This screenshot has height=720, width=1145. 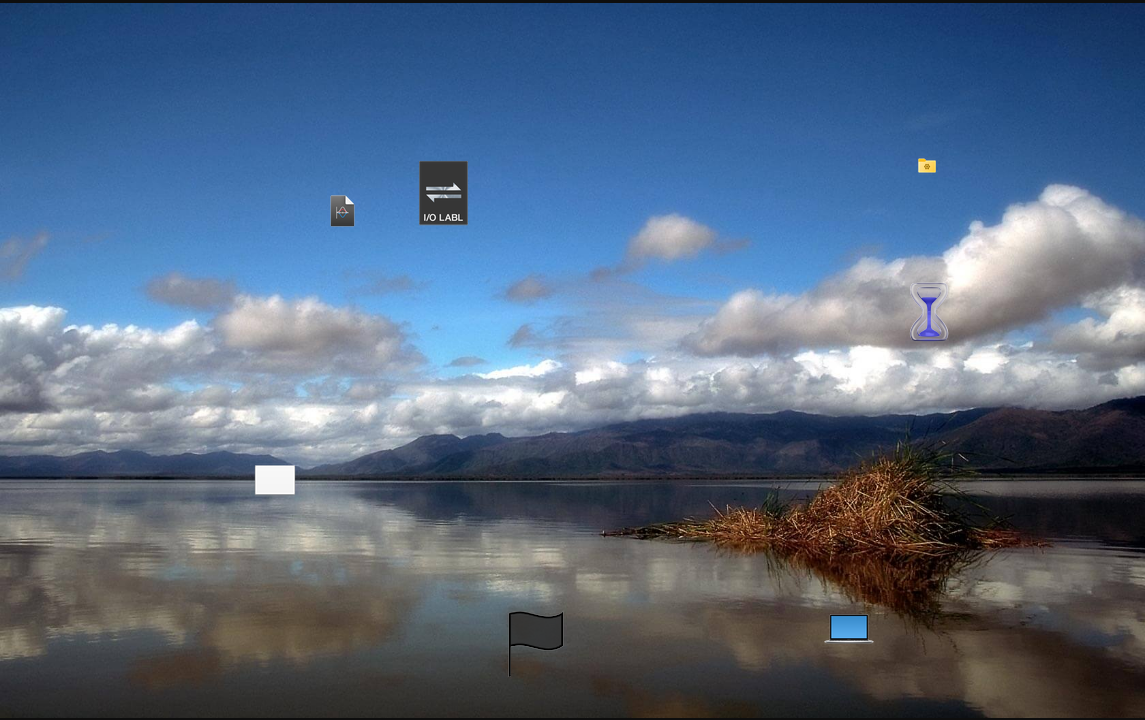 What do you see at coordinates (342, 211) in the screenshot?
I see `open a LabPlot2 data analysis file` at bounding box center [342, 211].